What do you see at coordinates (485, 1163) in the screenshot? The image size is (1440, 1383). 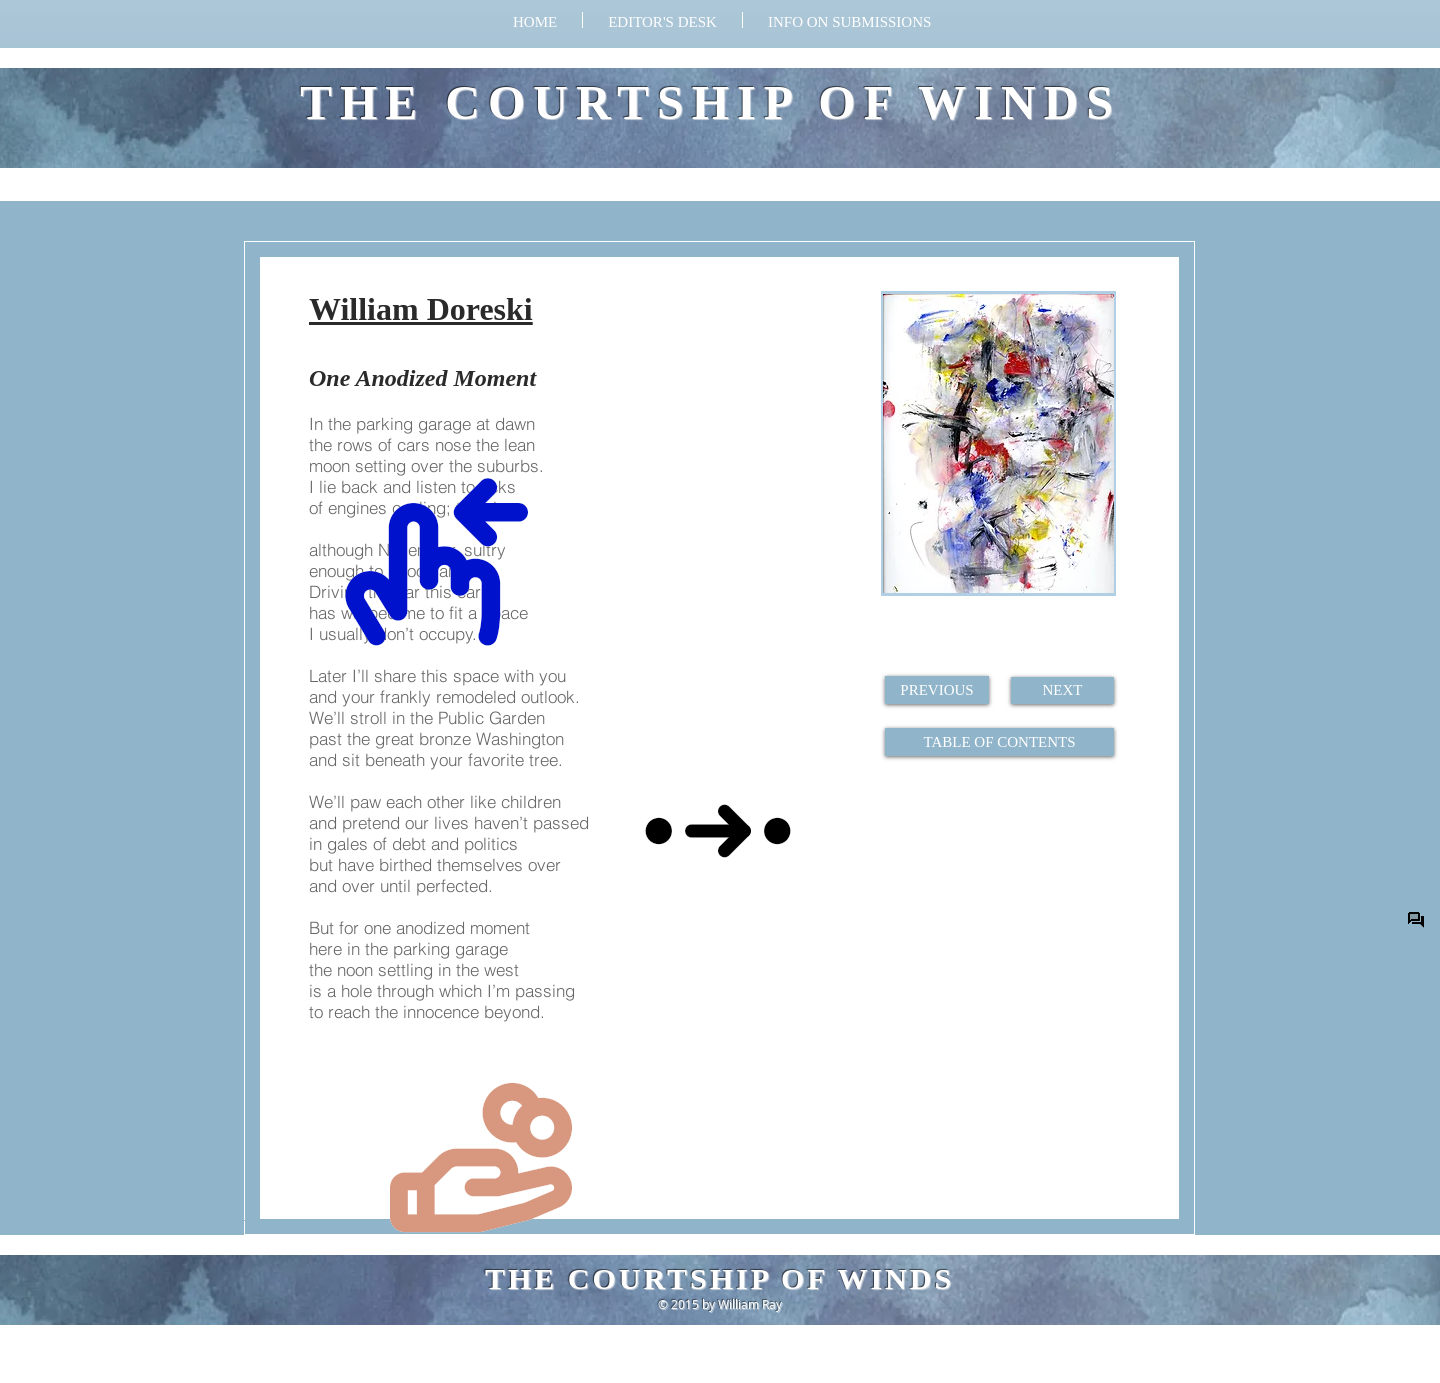 I see `make a payment or donation` at bounding box center [485, 1163].